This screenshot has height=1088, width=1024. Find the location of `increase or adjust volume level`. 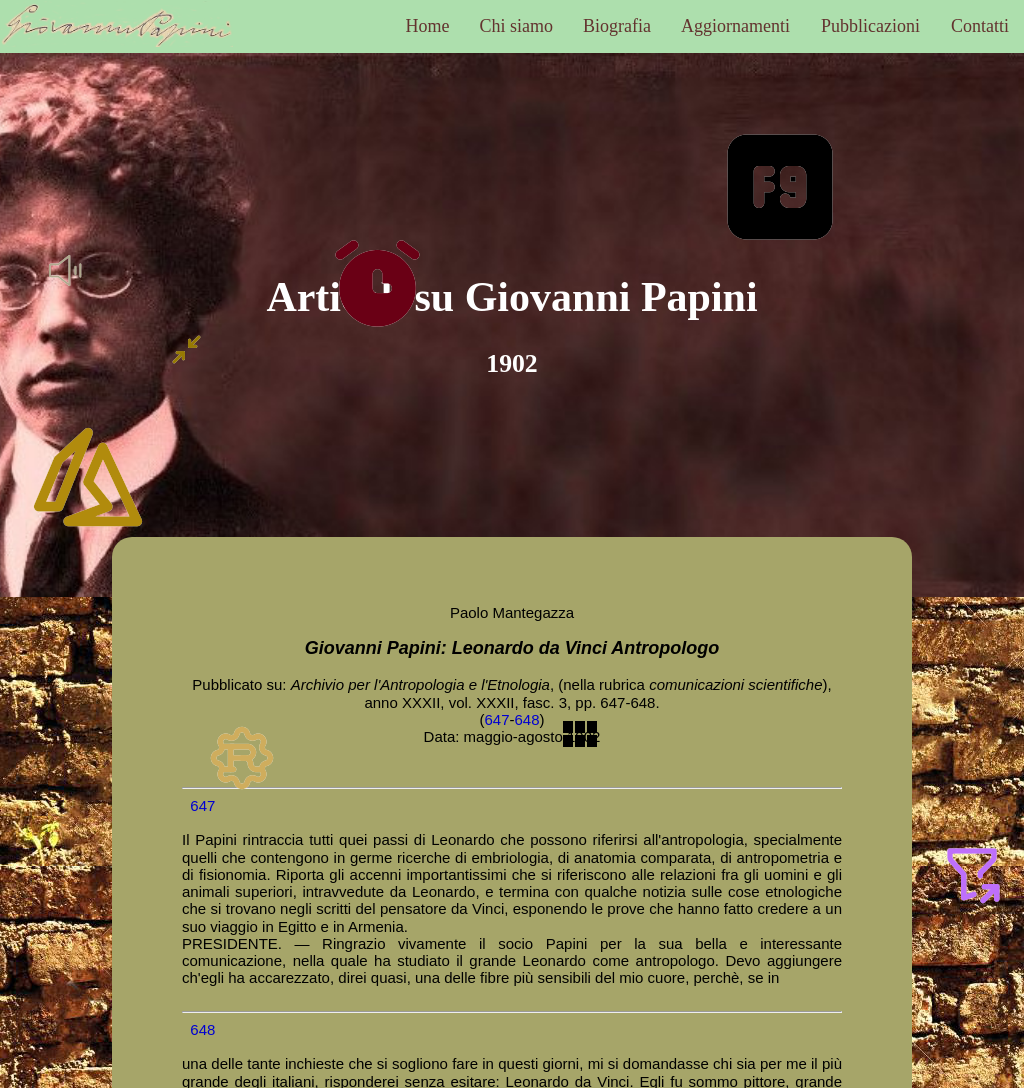

increase or adjust volume level is located at coordinates (64, 270).